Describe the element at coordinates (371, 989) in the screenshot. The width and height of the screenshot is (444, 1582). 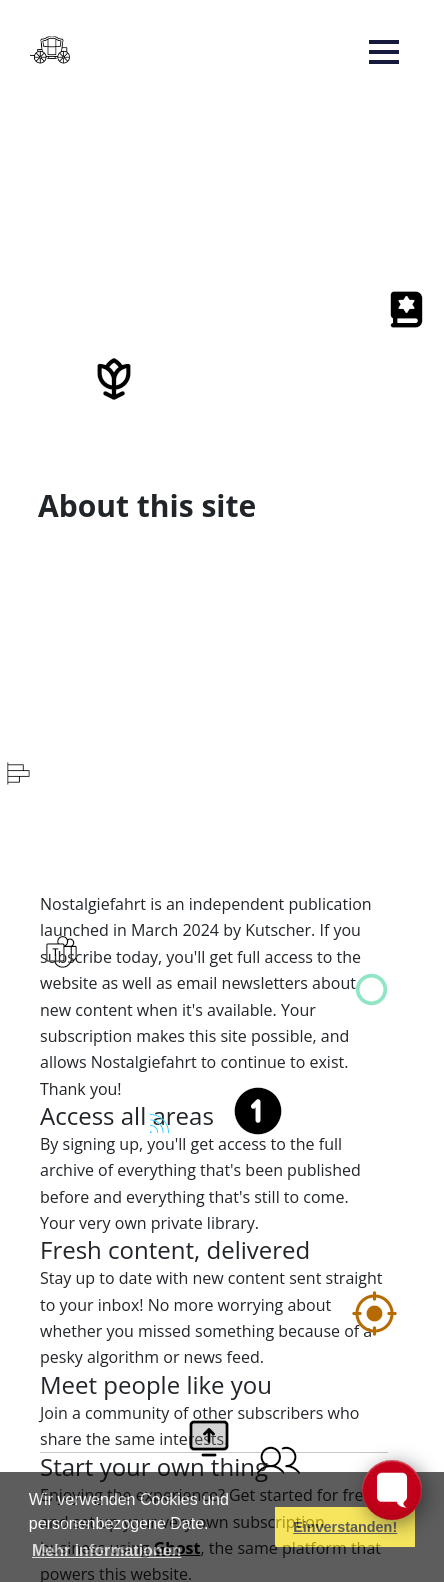
I see `indicates an unread or new item` at that location.